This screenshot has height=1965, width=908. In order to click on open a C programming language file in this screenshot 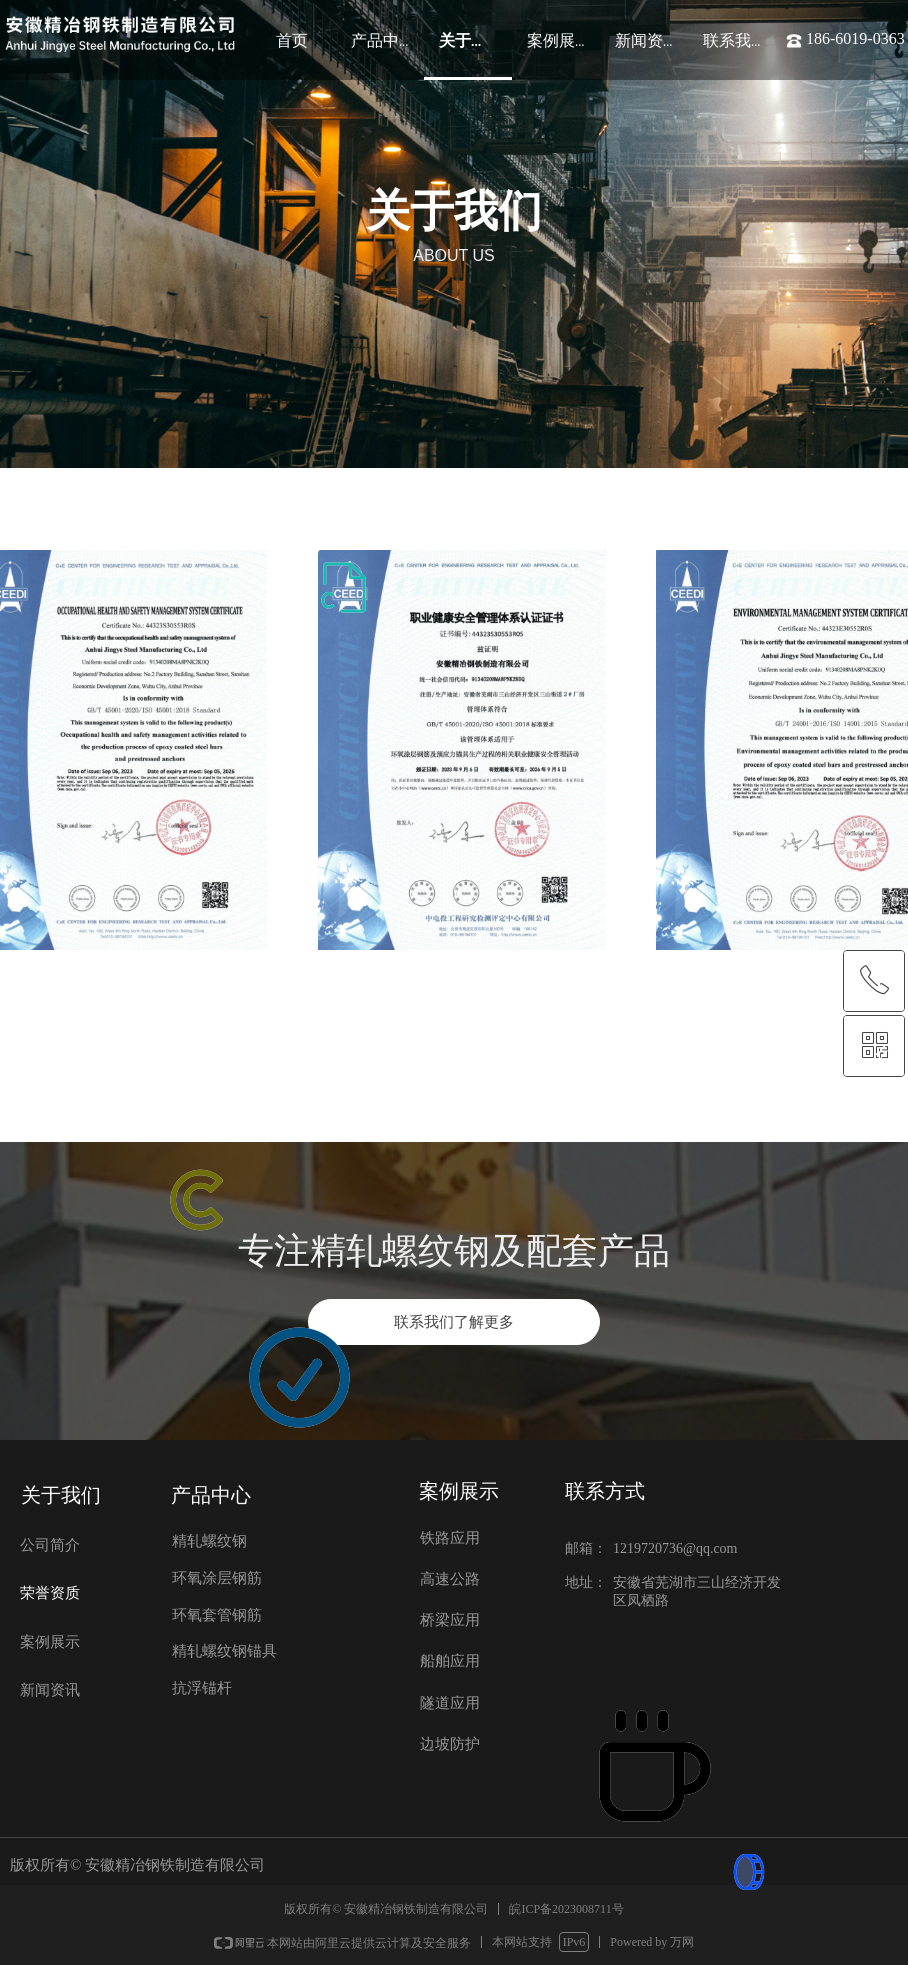, I will do `click(344, 587)`.